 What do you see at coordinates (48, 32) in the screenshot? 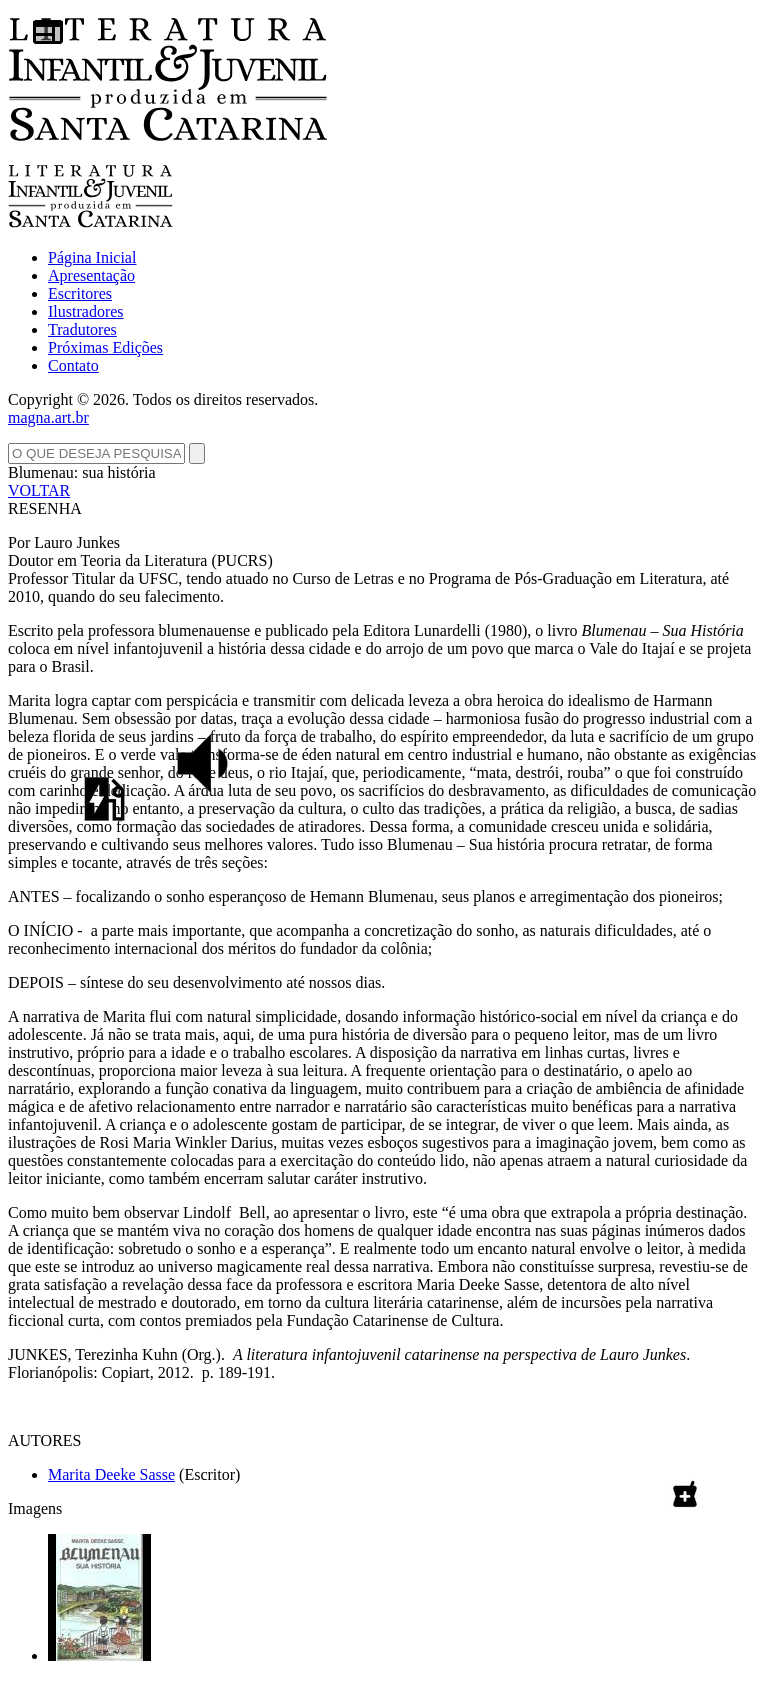
I see `open web browser` at bounding box center [48, 32].